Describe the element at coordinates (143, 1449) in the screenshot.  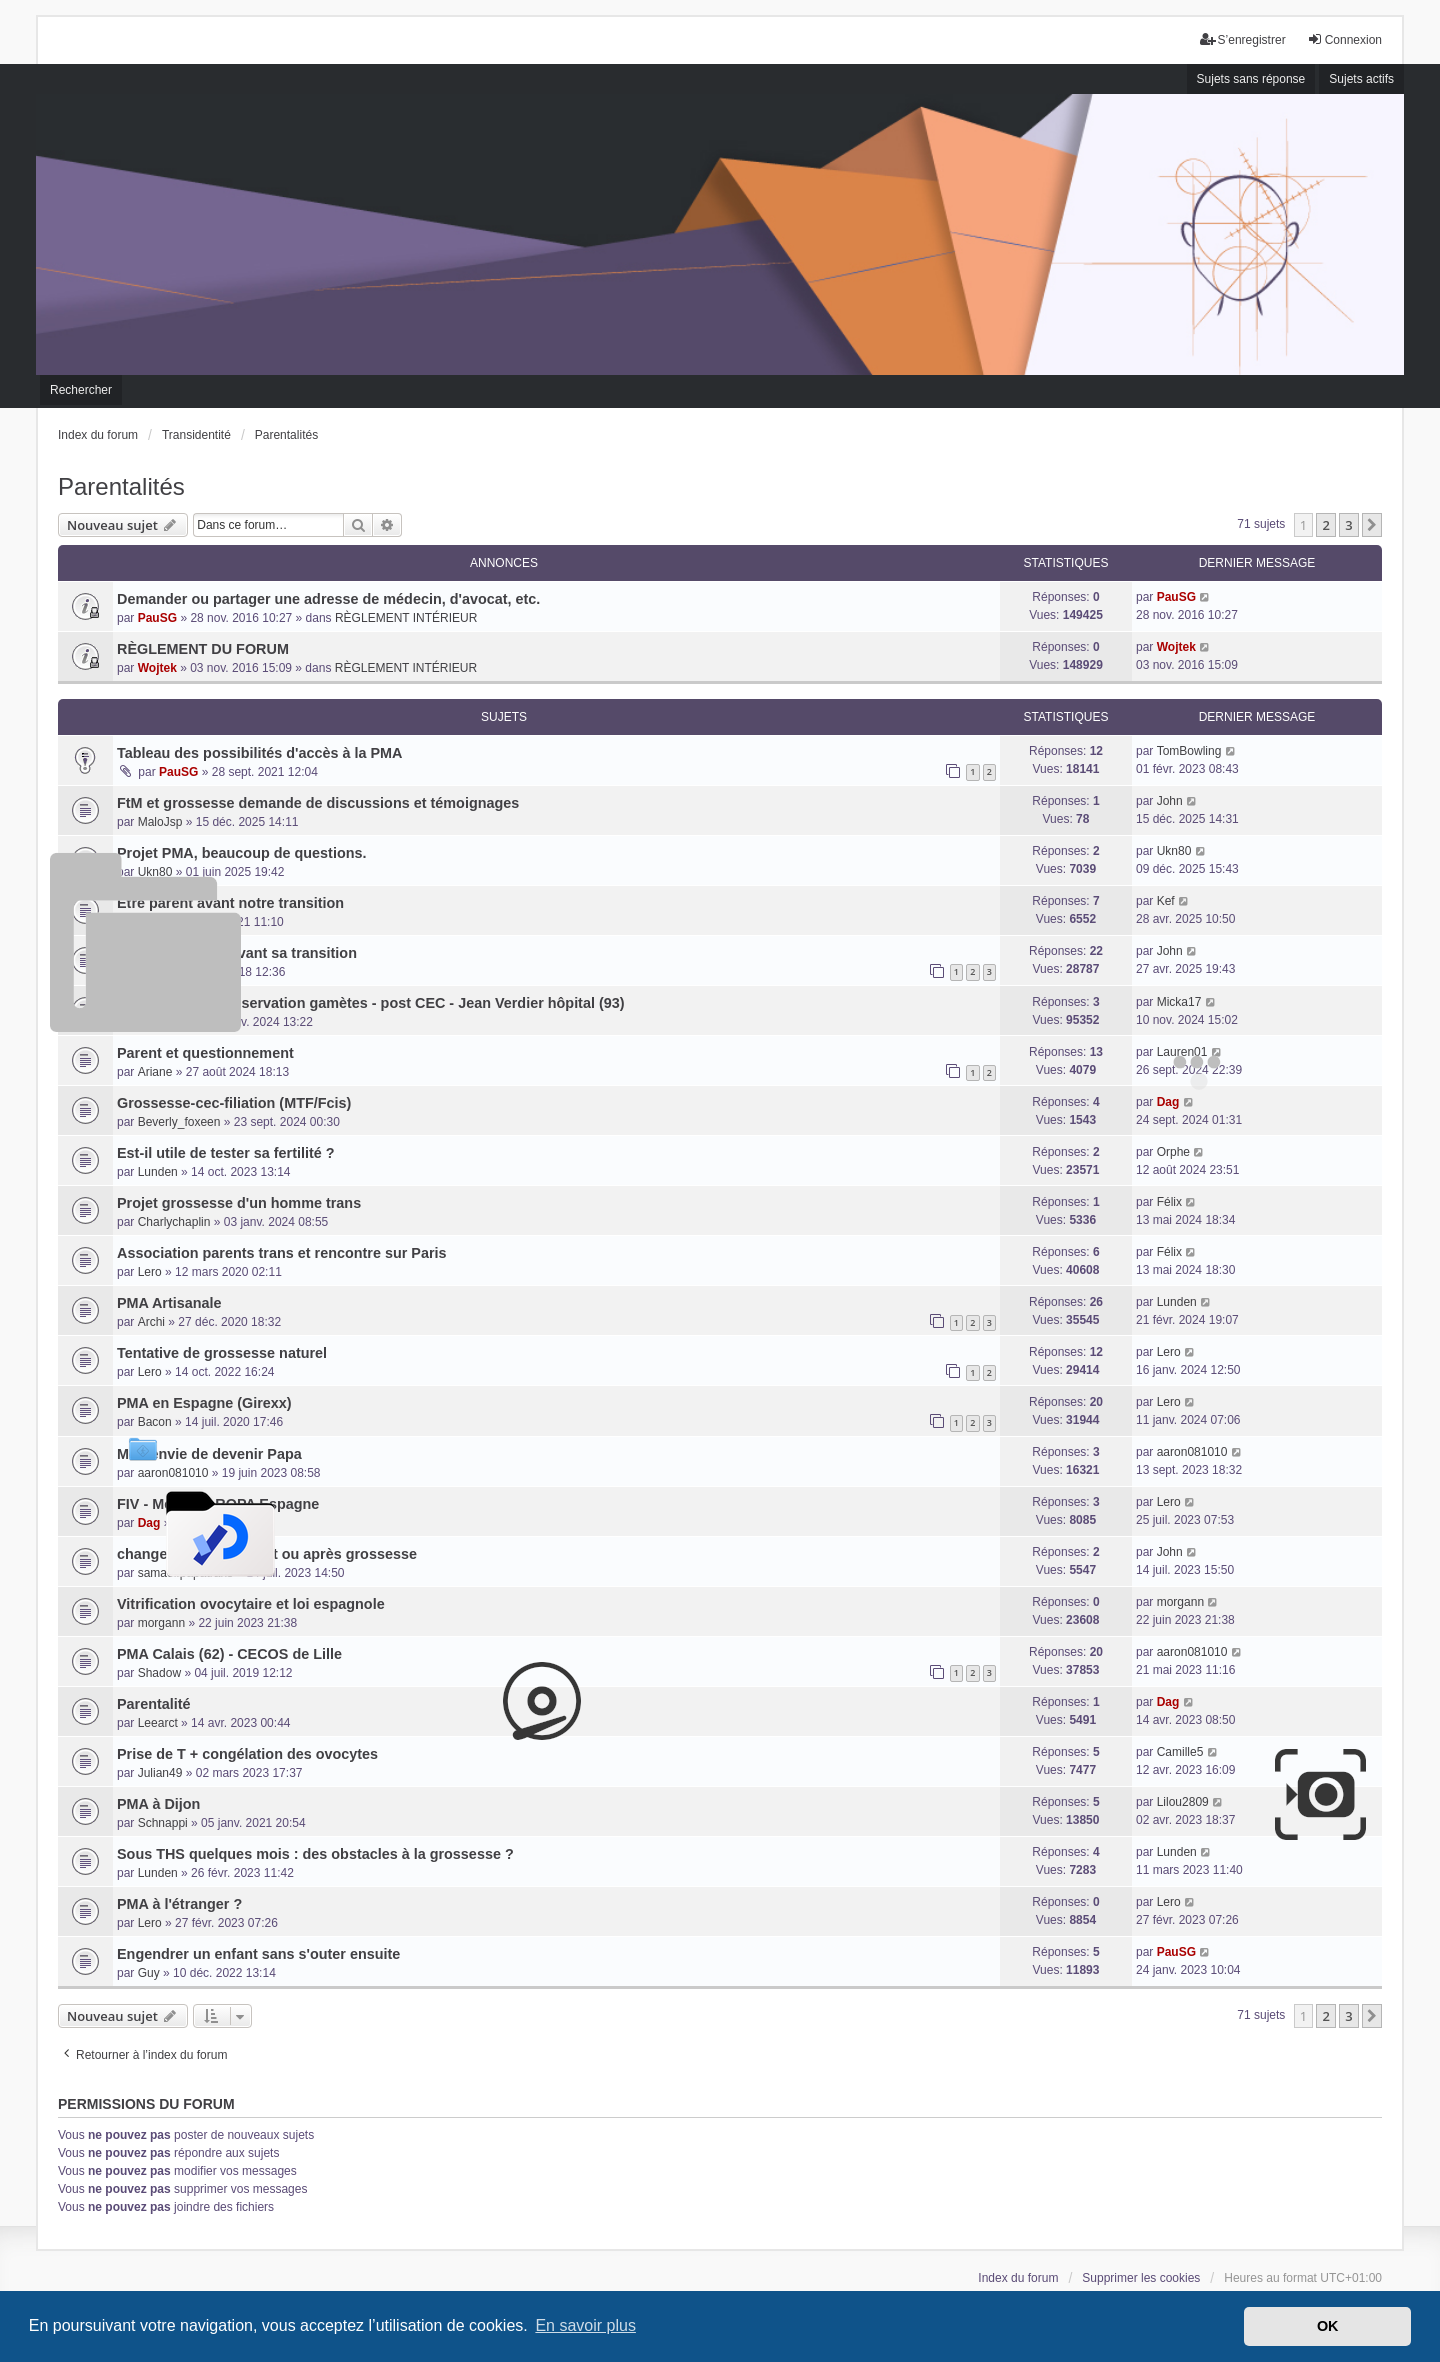
I see `access the public folder for shared files` at that location.